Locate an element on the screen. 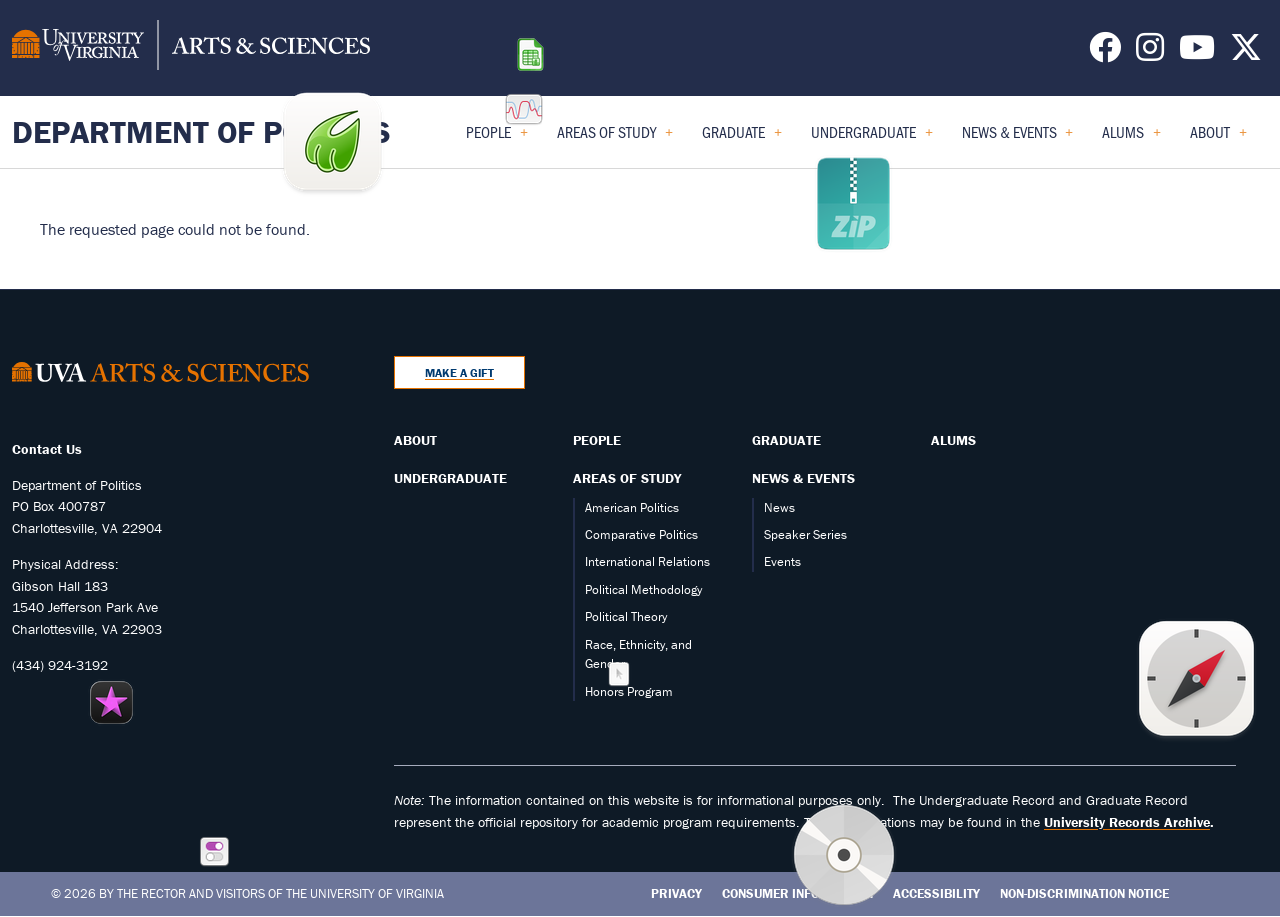 Image resolution: width=1280 pixels, height=917 pixels. open an opendocument spreadsheet file is located at coordinates (530, 54).